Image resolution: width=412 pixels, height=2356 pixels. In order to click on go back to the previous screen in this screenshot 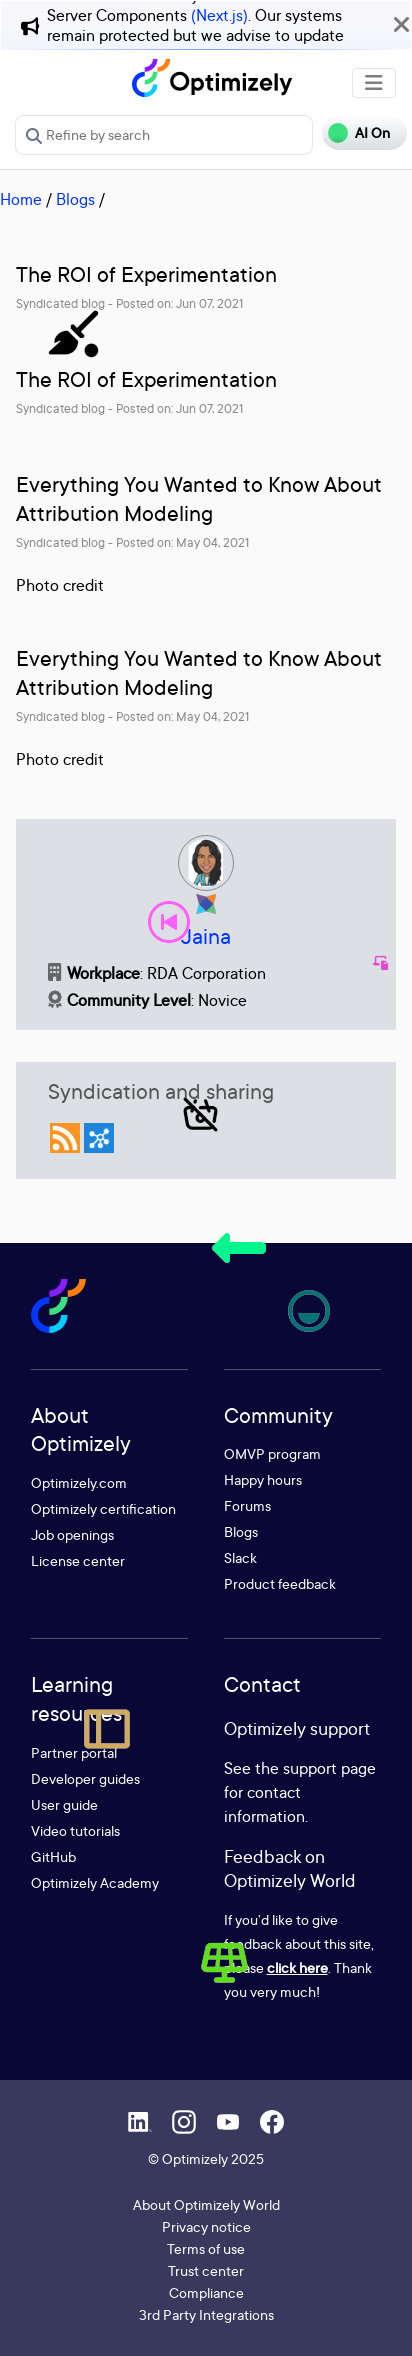, I will do `click(239, 1248)`.